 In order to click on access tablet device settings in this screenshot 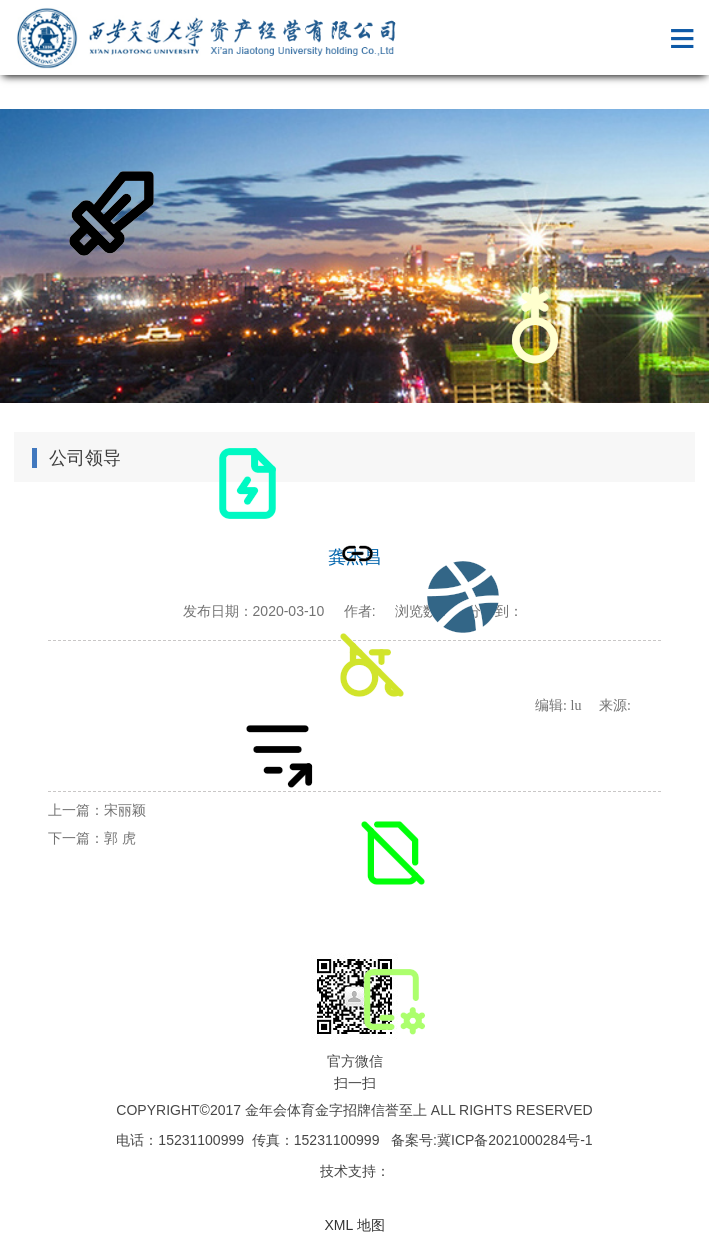, I will do `click(391, 999)`.